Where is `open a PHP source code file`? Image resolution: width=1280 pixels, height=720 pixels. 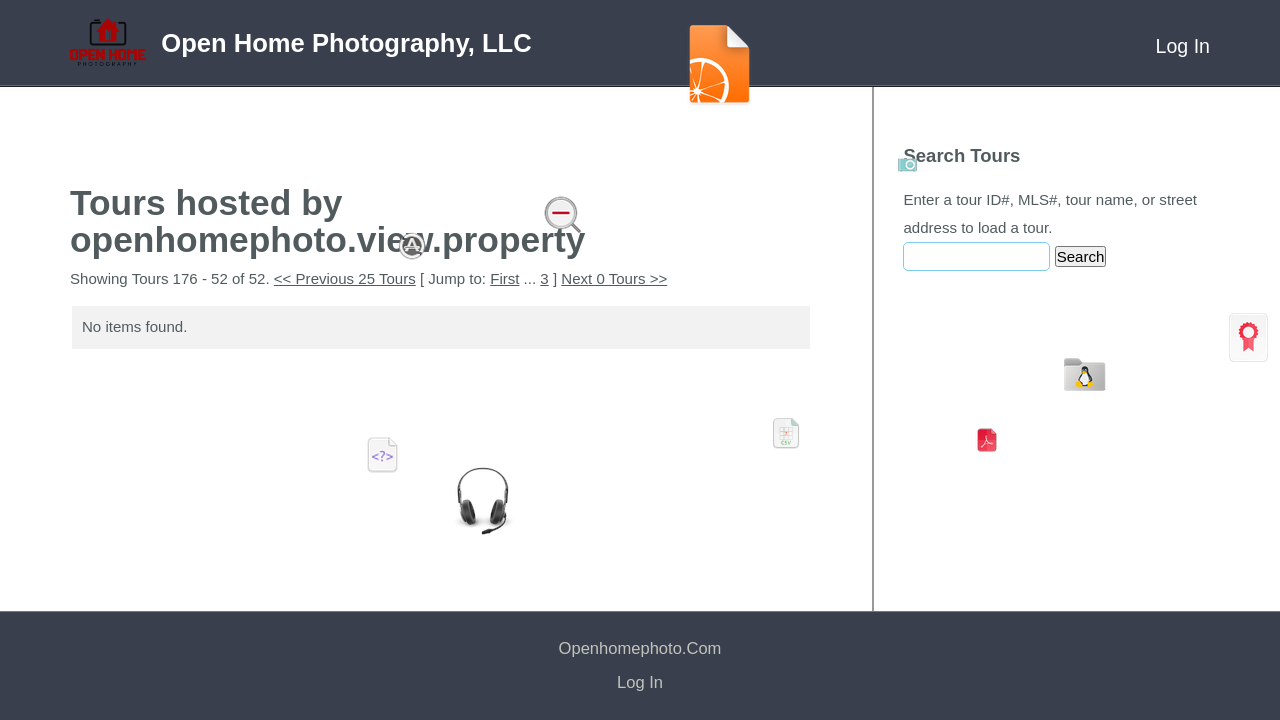
open a PHP source code file is located at coordinates (382, 454).